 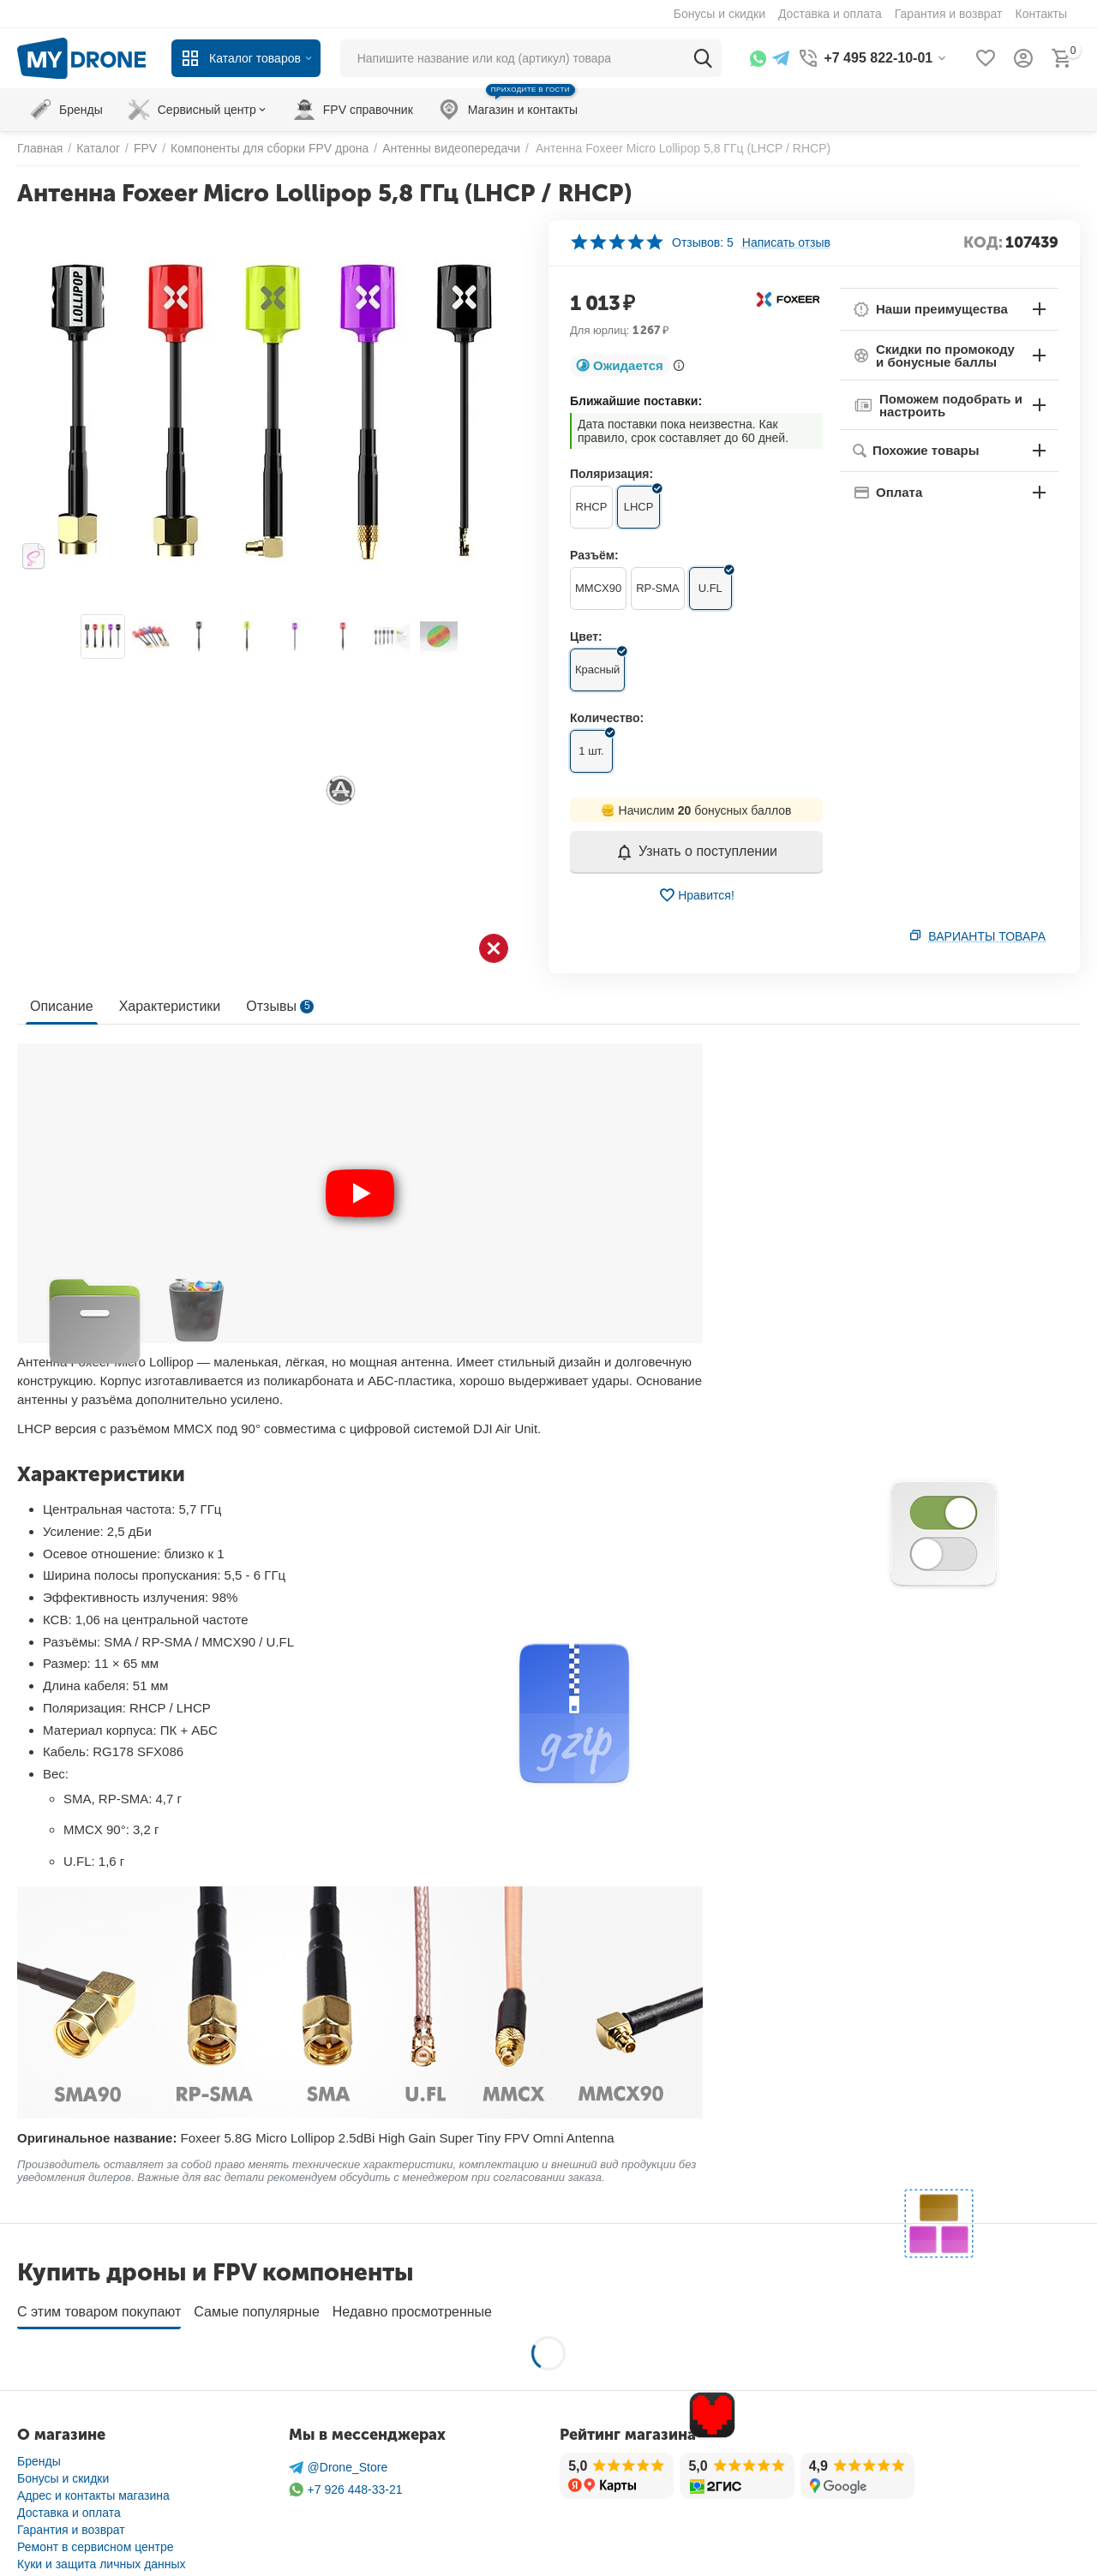 I want to click on scss stylesheet file, so click(x=33, y=556).